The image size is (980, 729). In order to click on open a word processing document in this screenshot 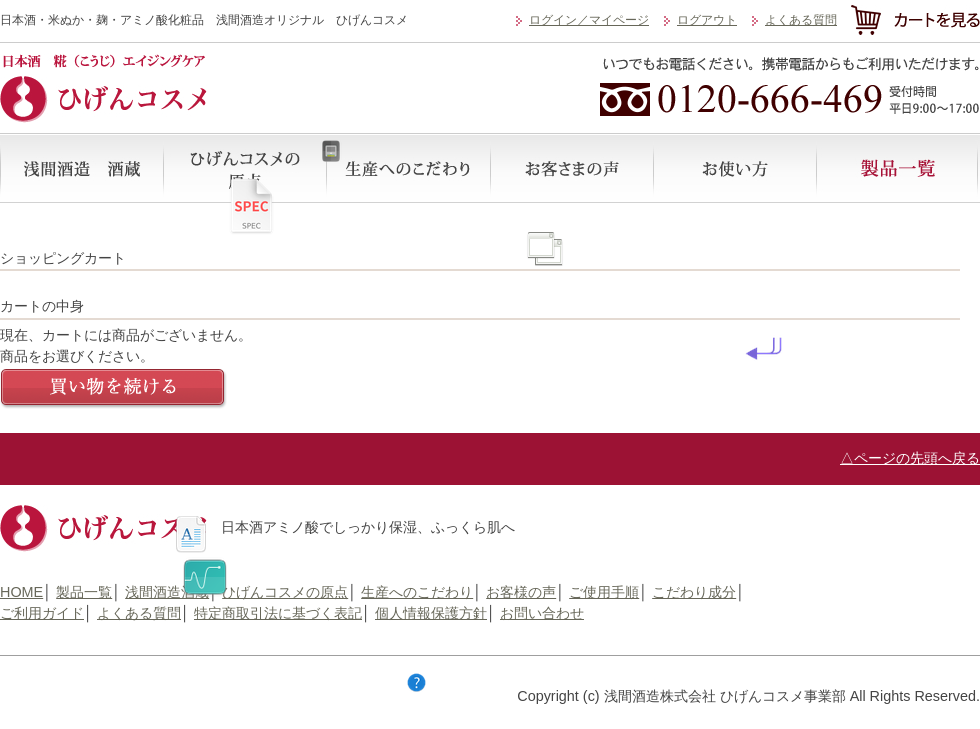, I will do `click(191, 534)`.